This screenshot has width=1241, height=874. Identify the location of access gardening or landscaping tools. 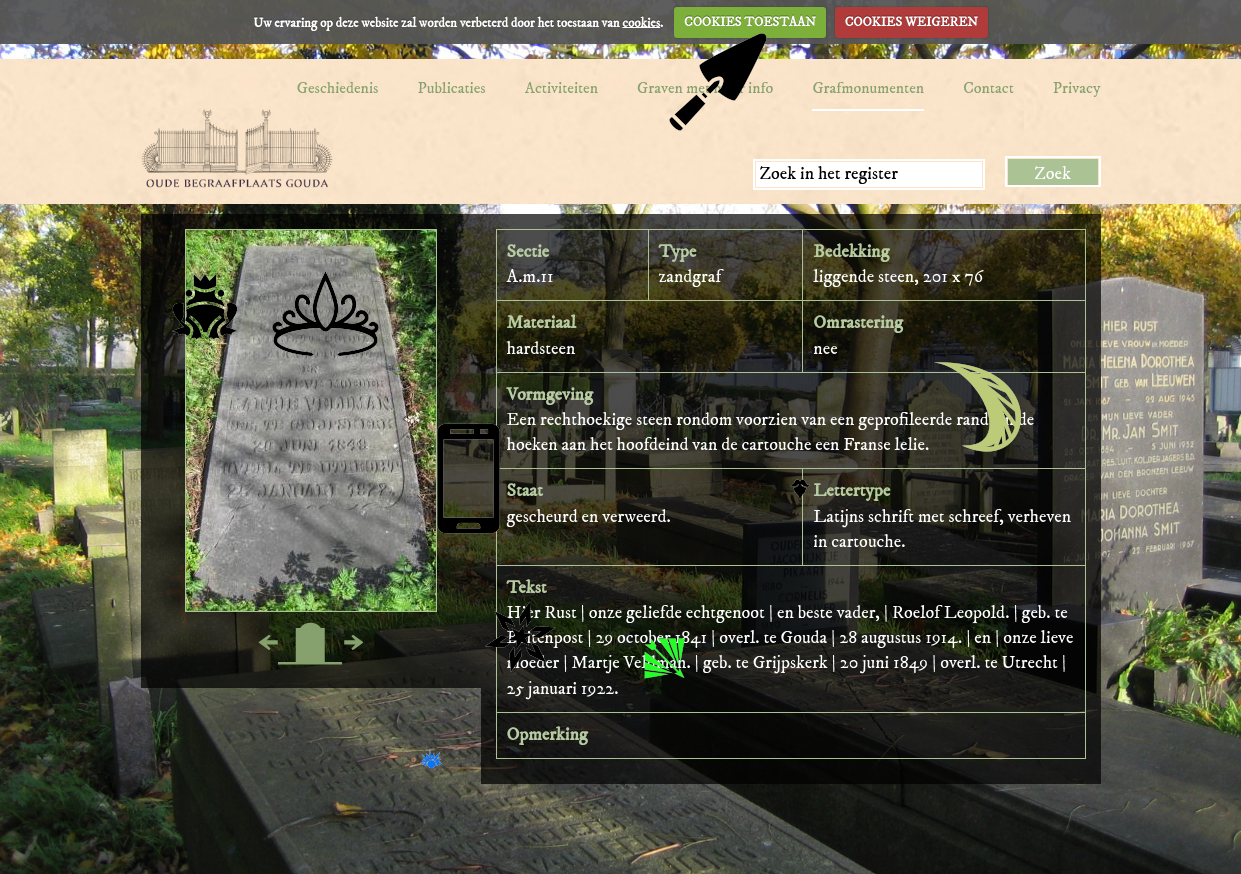
(718, 82).